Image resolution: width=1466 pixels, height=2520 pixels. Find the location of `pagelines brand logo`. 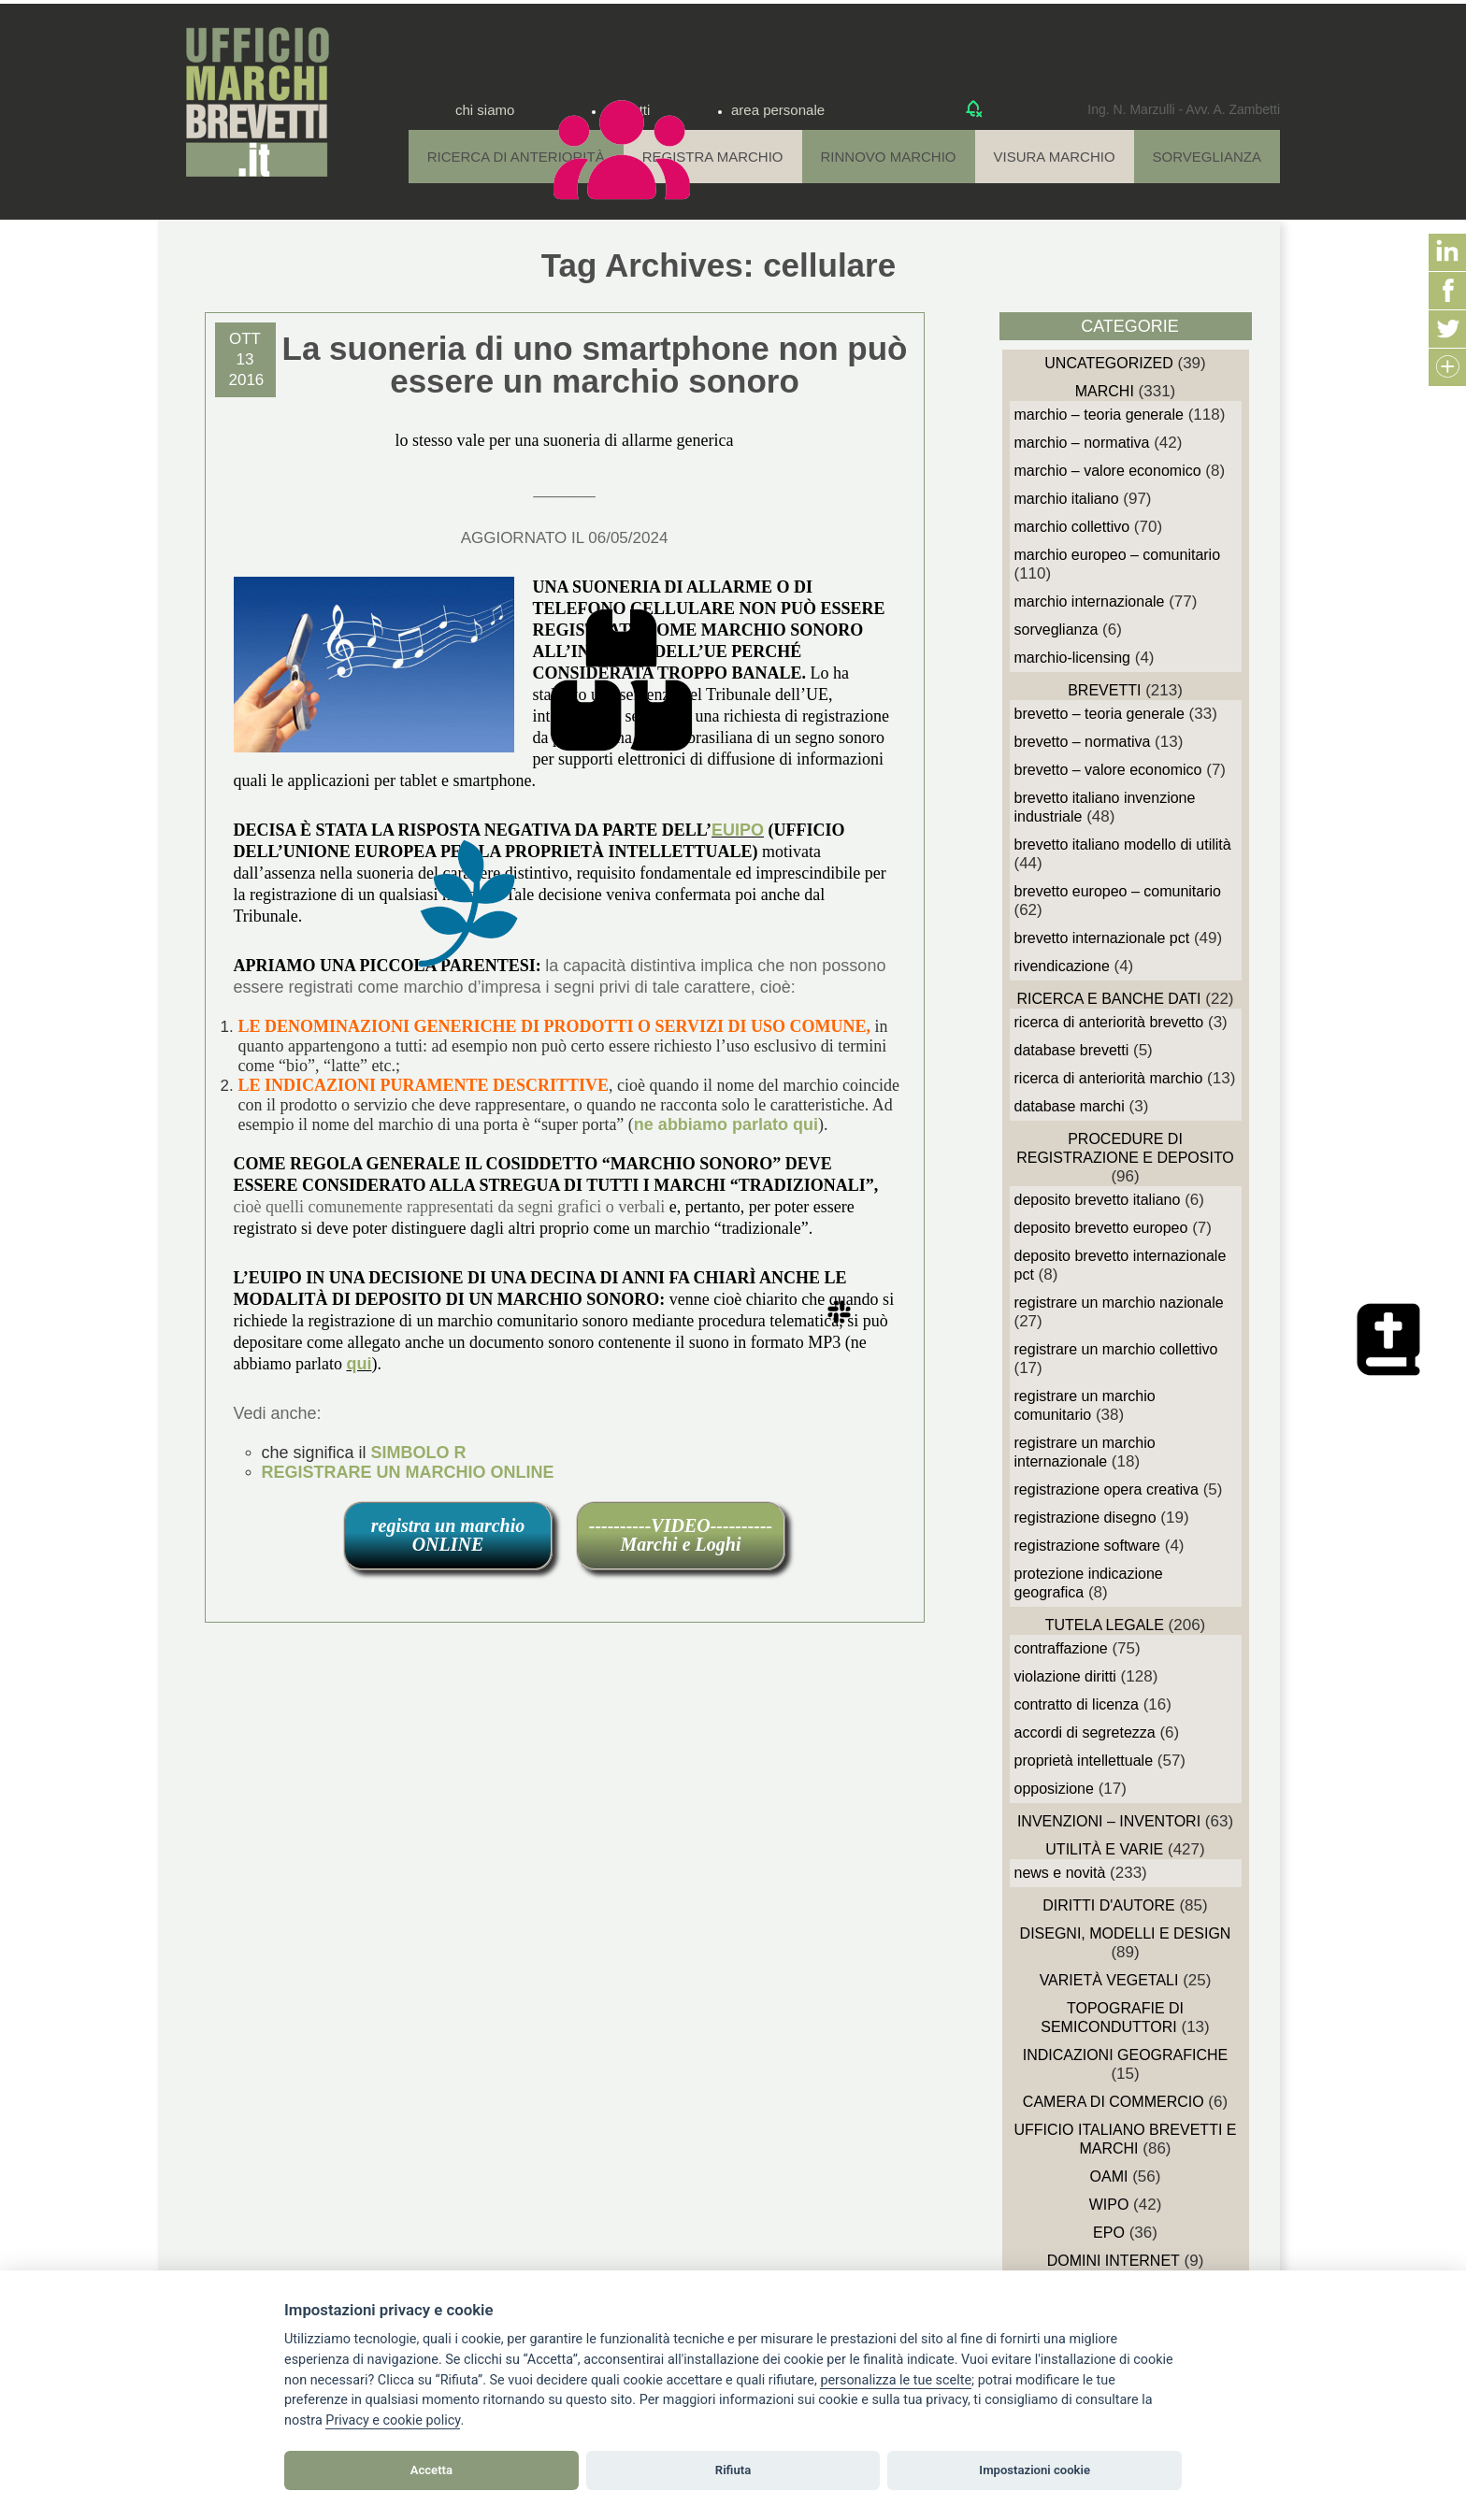

pagelines brand logo is located at coordinates (467, 903).